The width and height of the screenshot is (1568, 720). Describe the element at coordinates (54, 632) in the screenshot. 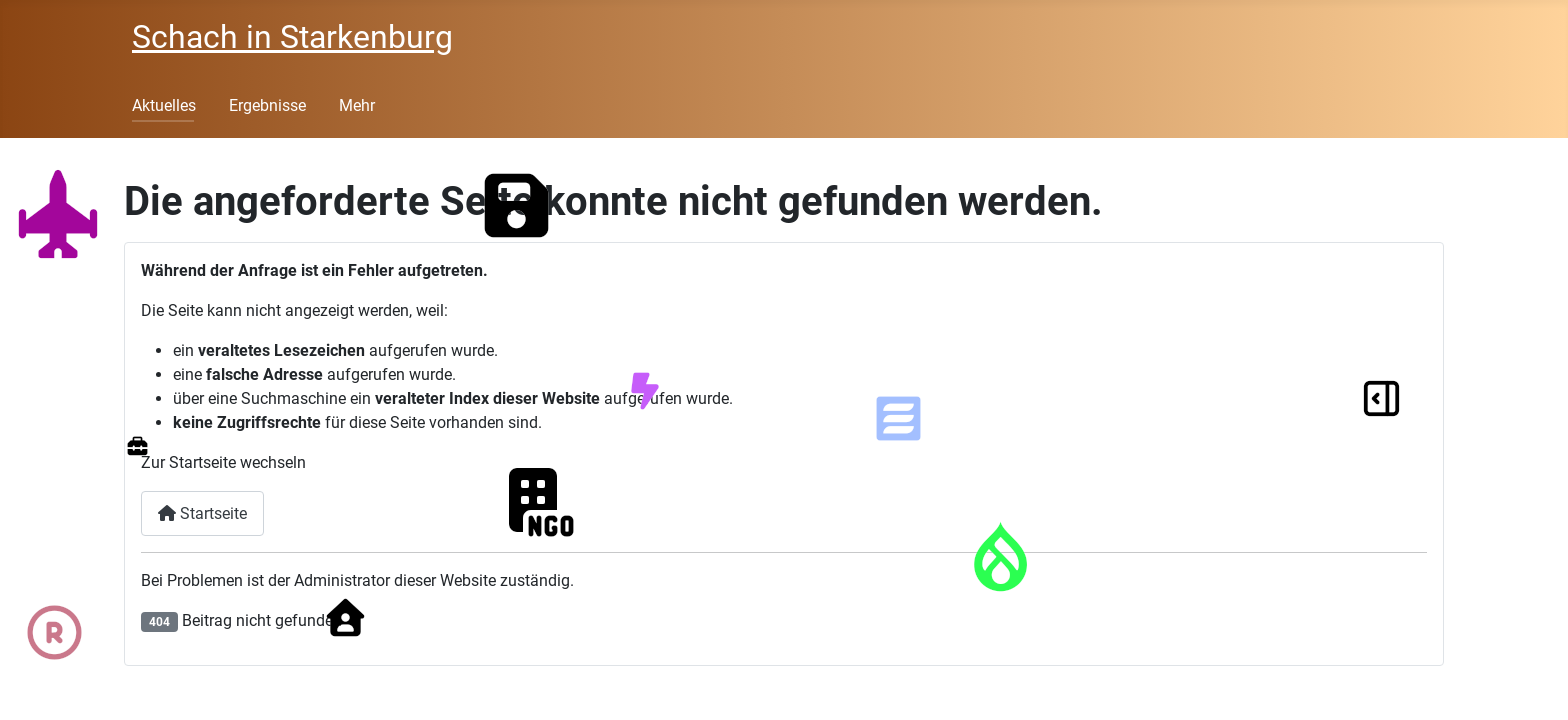

I see `indicates a registered trademark` at that location.